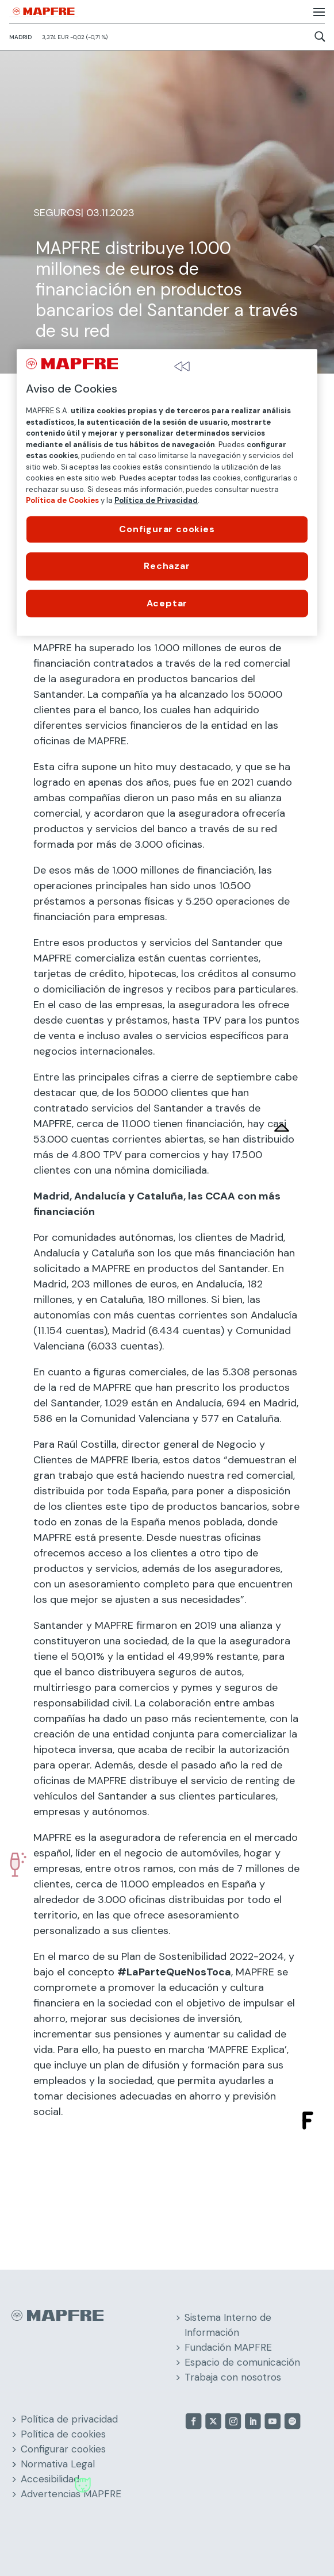  What do you see at coordinates (282, 1128) in the screenshot?
I see `collapse an expanded section` at bounding box center [282, 1128].